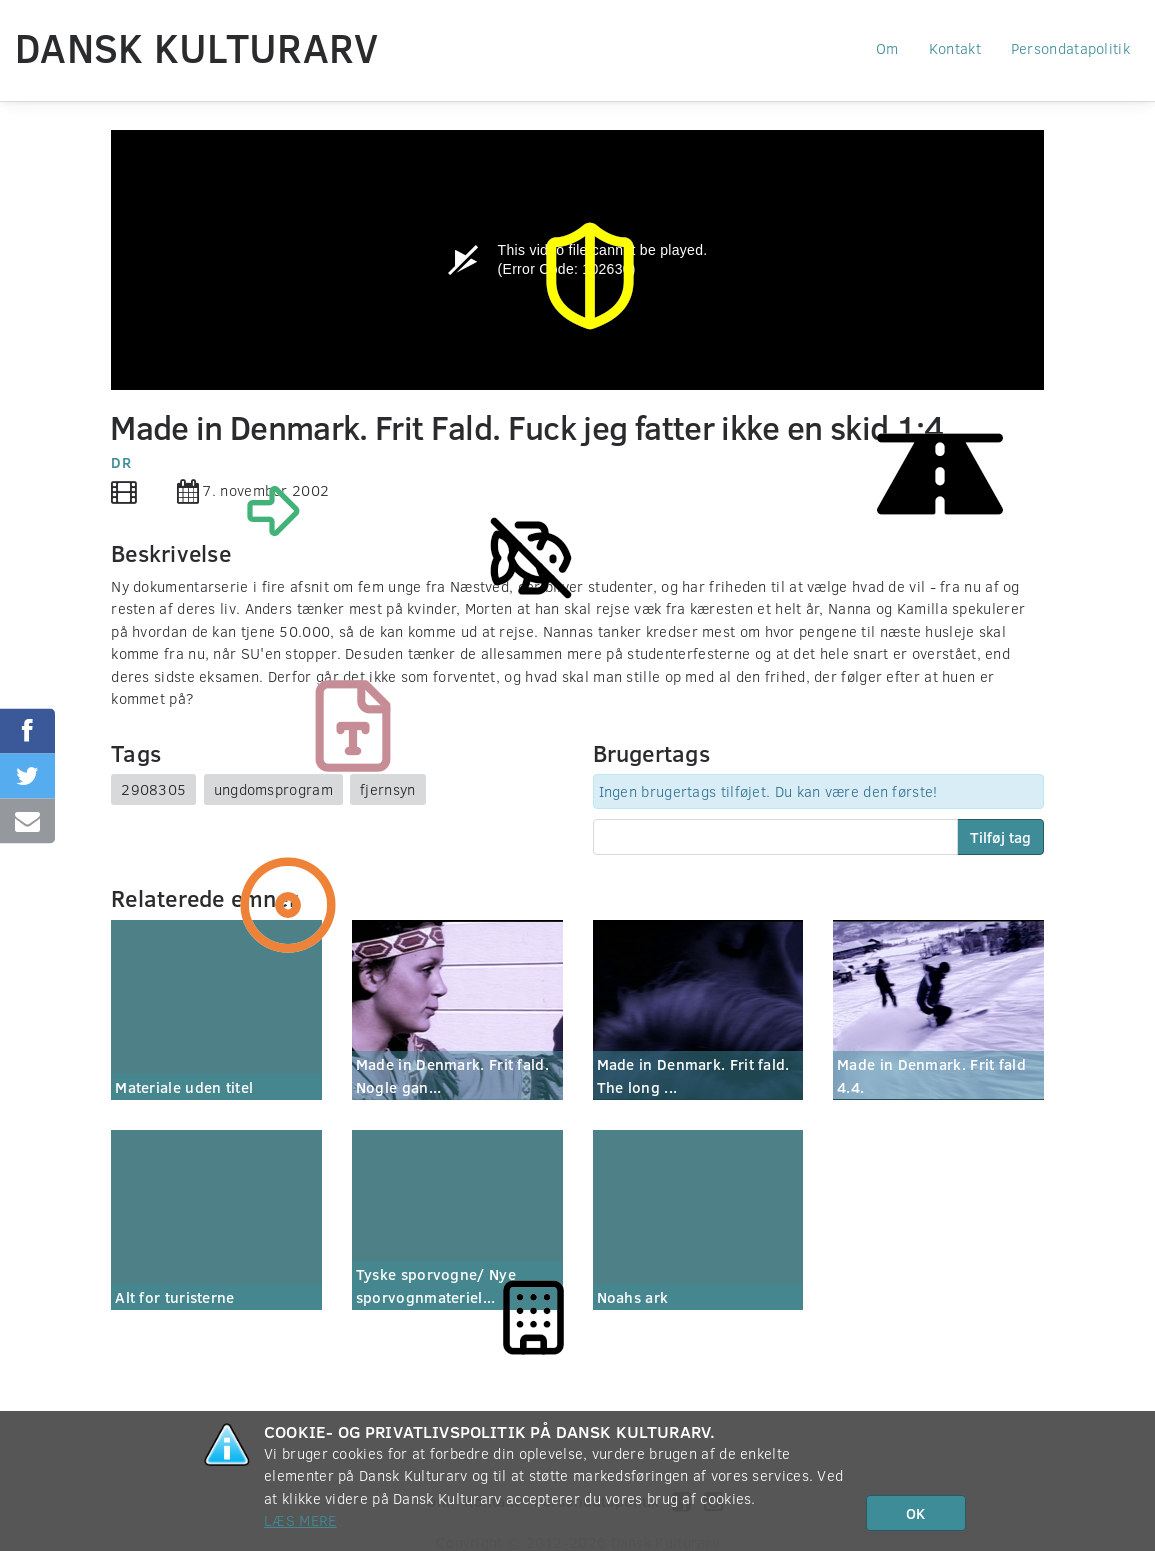  What do you see at coordinates (533, 1317) in the screenshot?
I see `view office or business location` at bounding box center [533, 1317].